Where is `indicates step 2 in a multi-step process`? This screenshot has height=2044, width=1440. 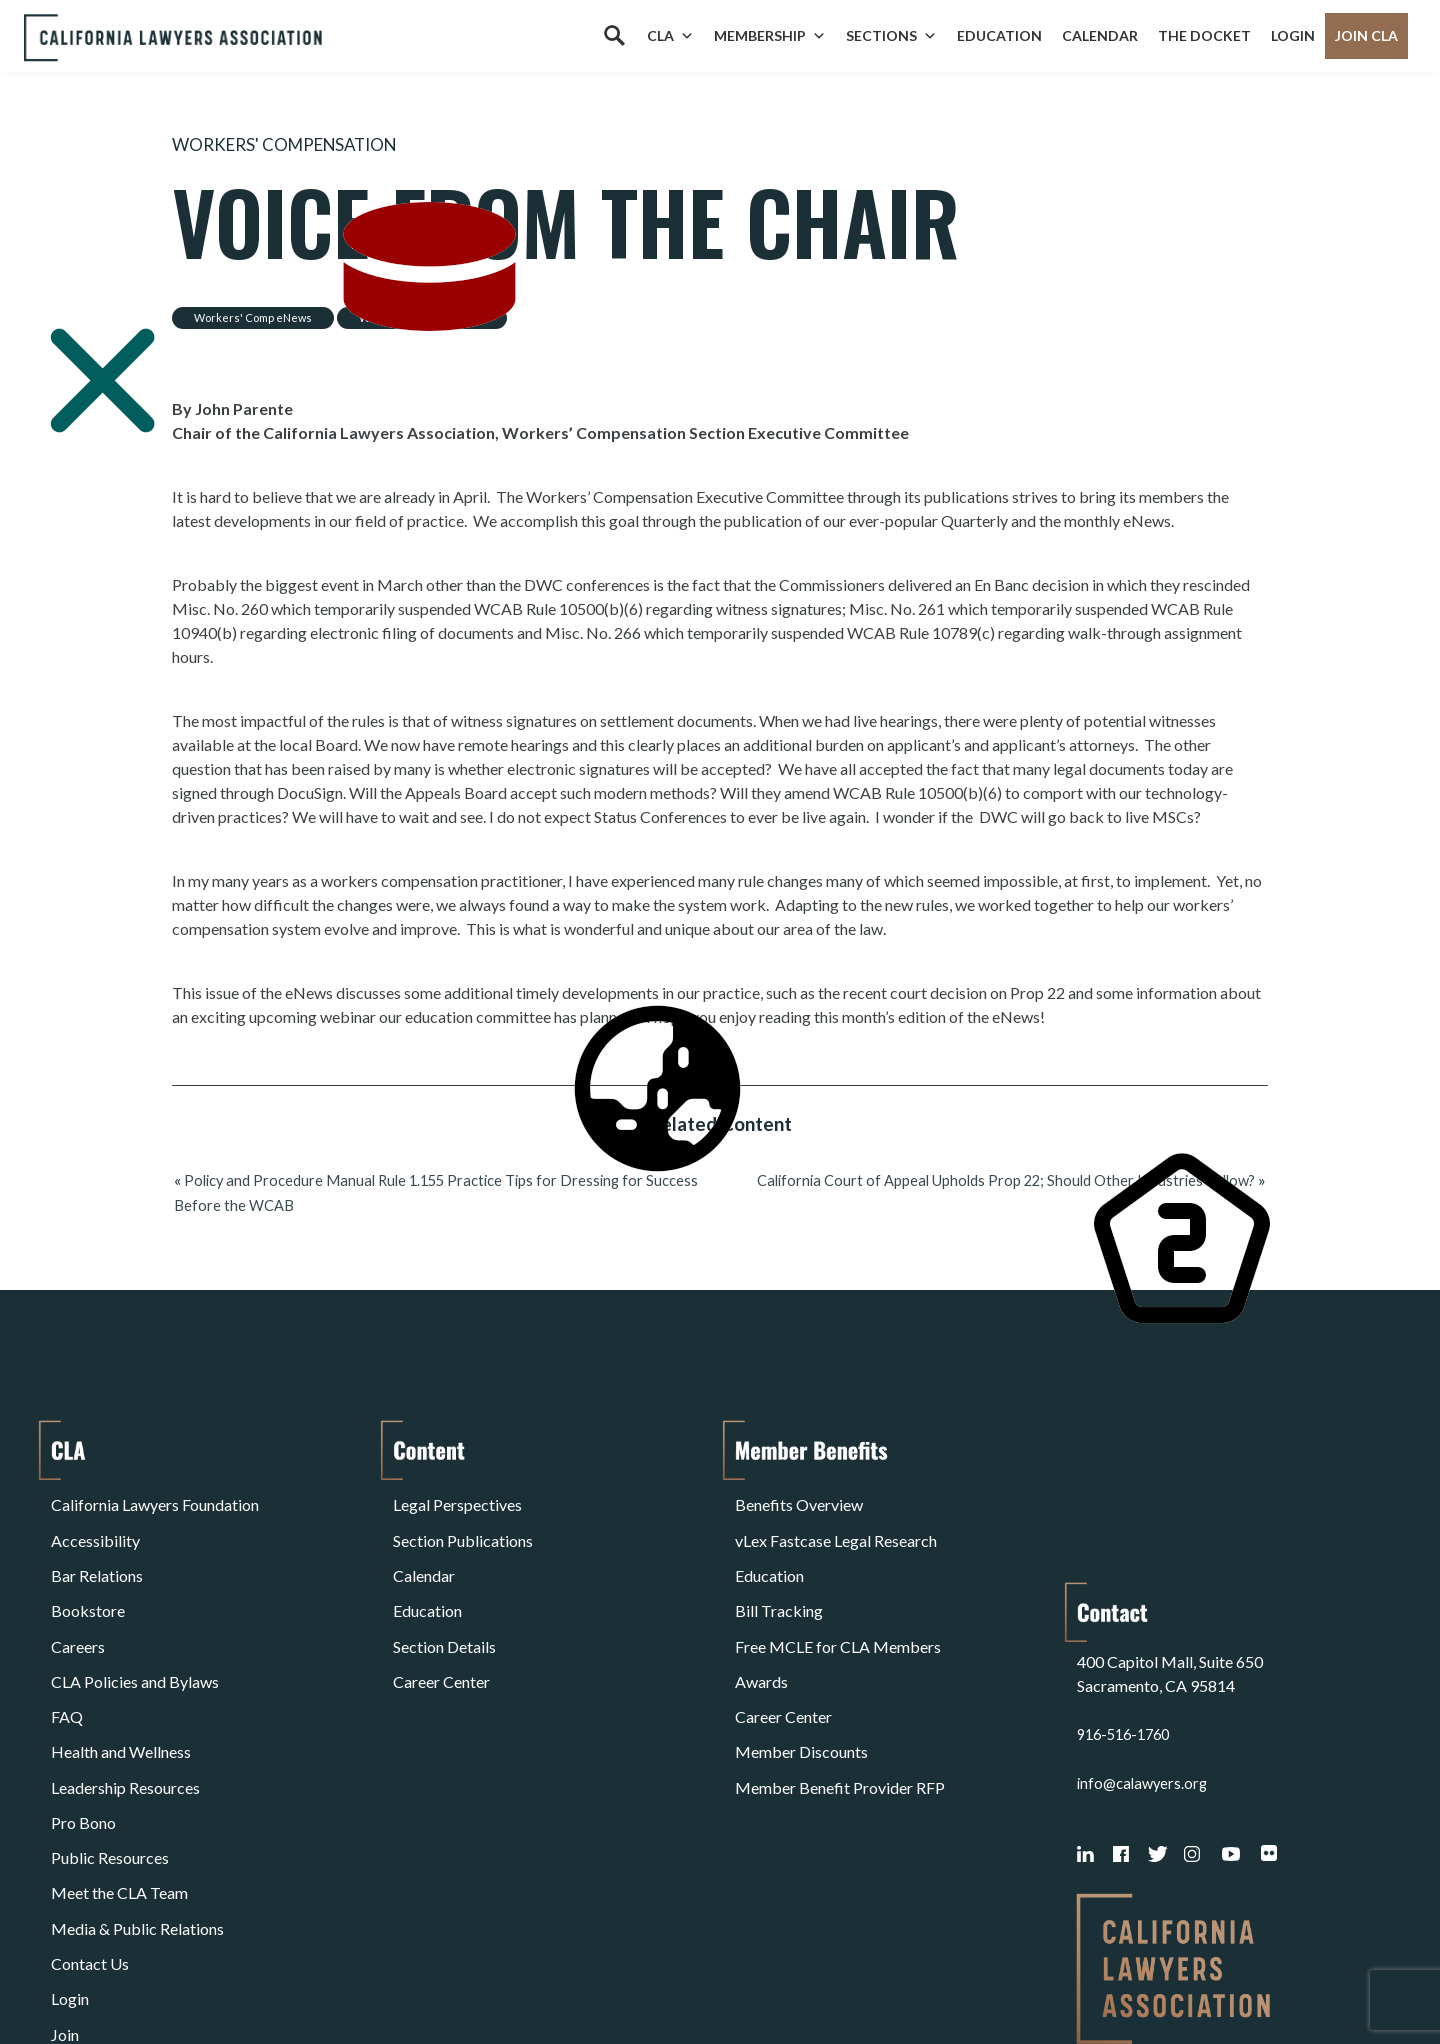 indicates step 2 in a multi-step process is located at coordinates (1182, 1243).